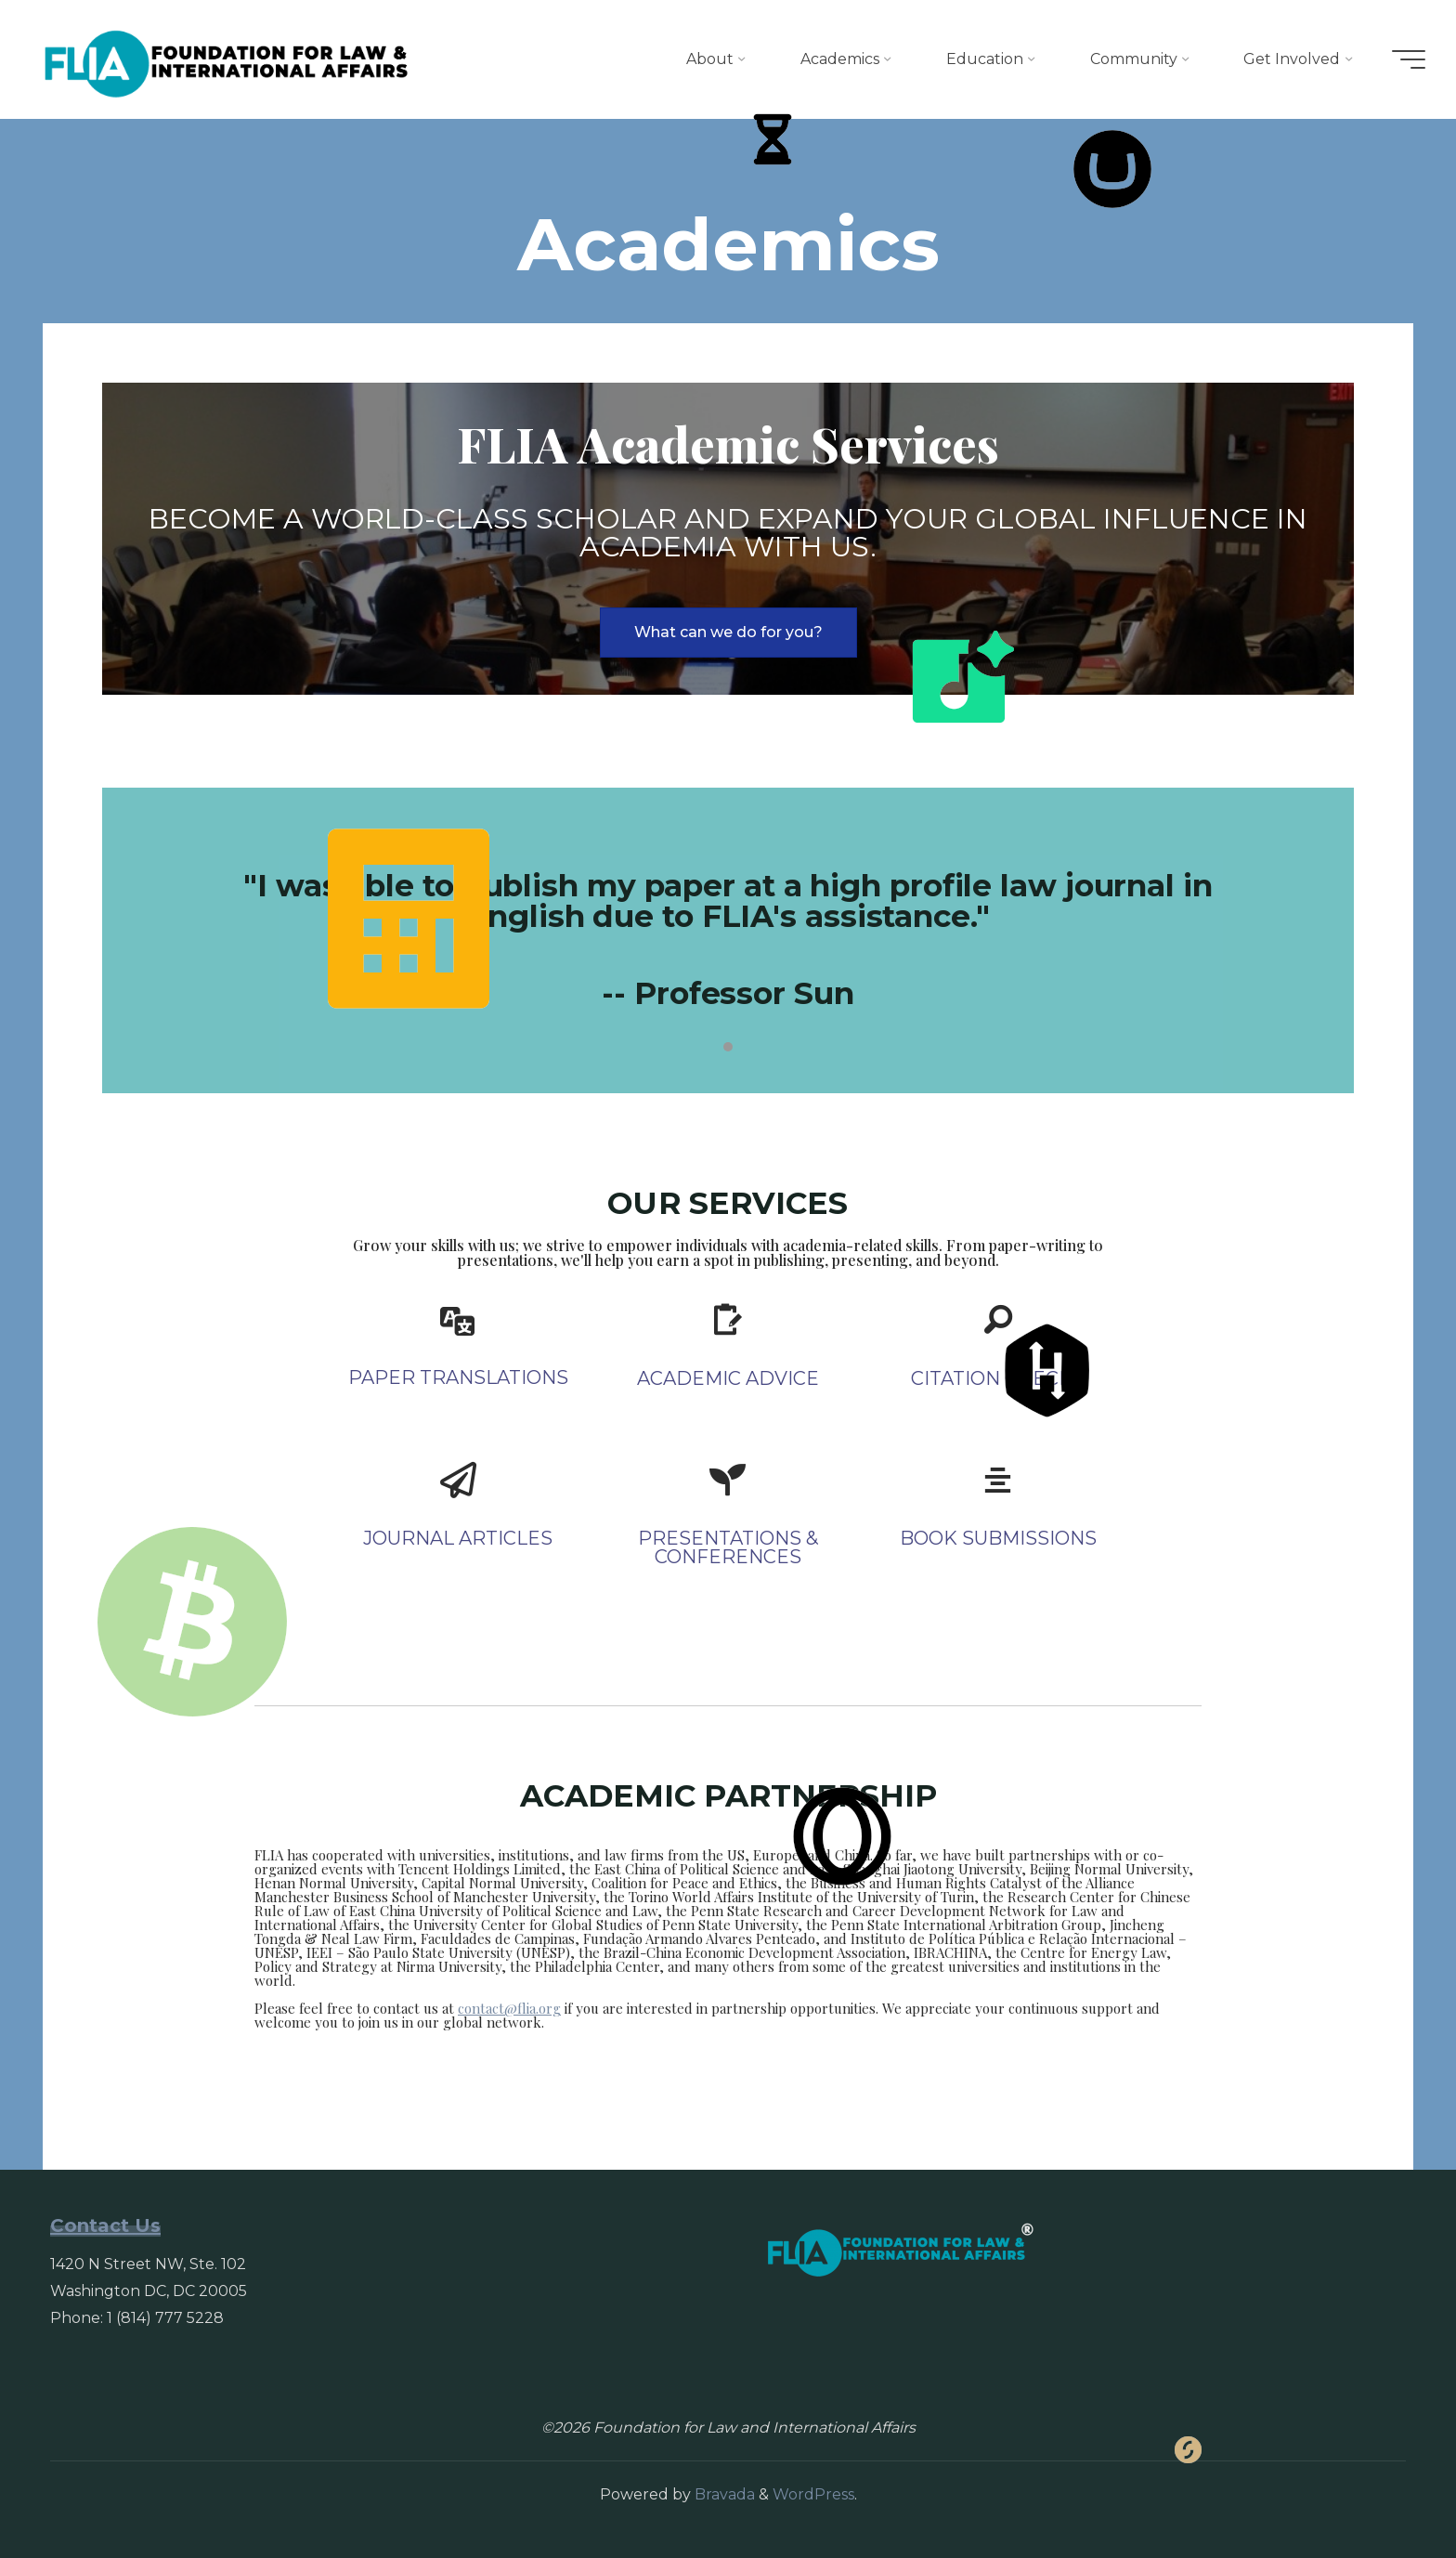 Image resolution: width=1456 pixels, height=2558 pixels. Describe the element at coordinates (958, 681) in the screenshot. I see `ai-powered music or audio generation` at that location.